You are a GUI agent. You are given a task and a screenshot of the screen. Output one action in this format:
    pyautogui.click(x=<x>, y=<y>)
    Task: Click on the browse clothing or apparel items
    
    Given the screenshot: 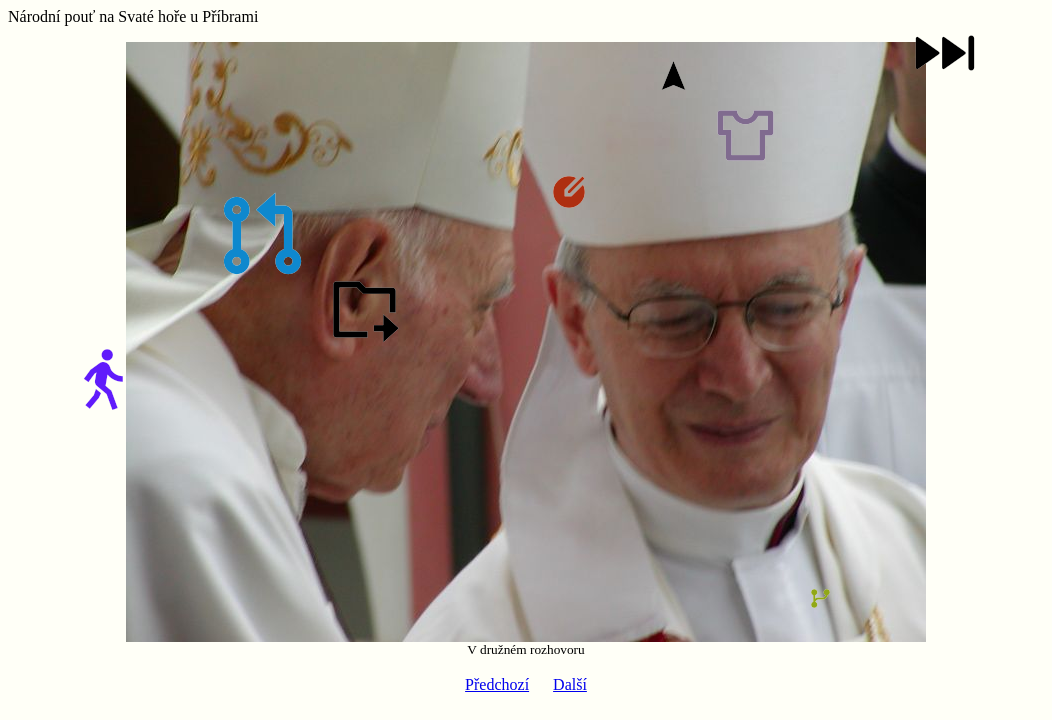 What is the action you would take?
    pyautogui.click(x=745, y=135)
    